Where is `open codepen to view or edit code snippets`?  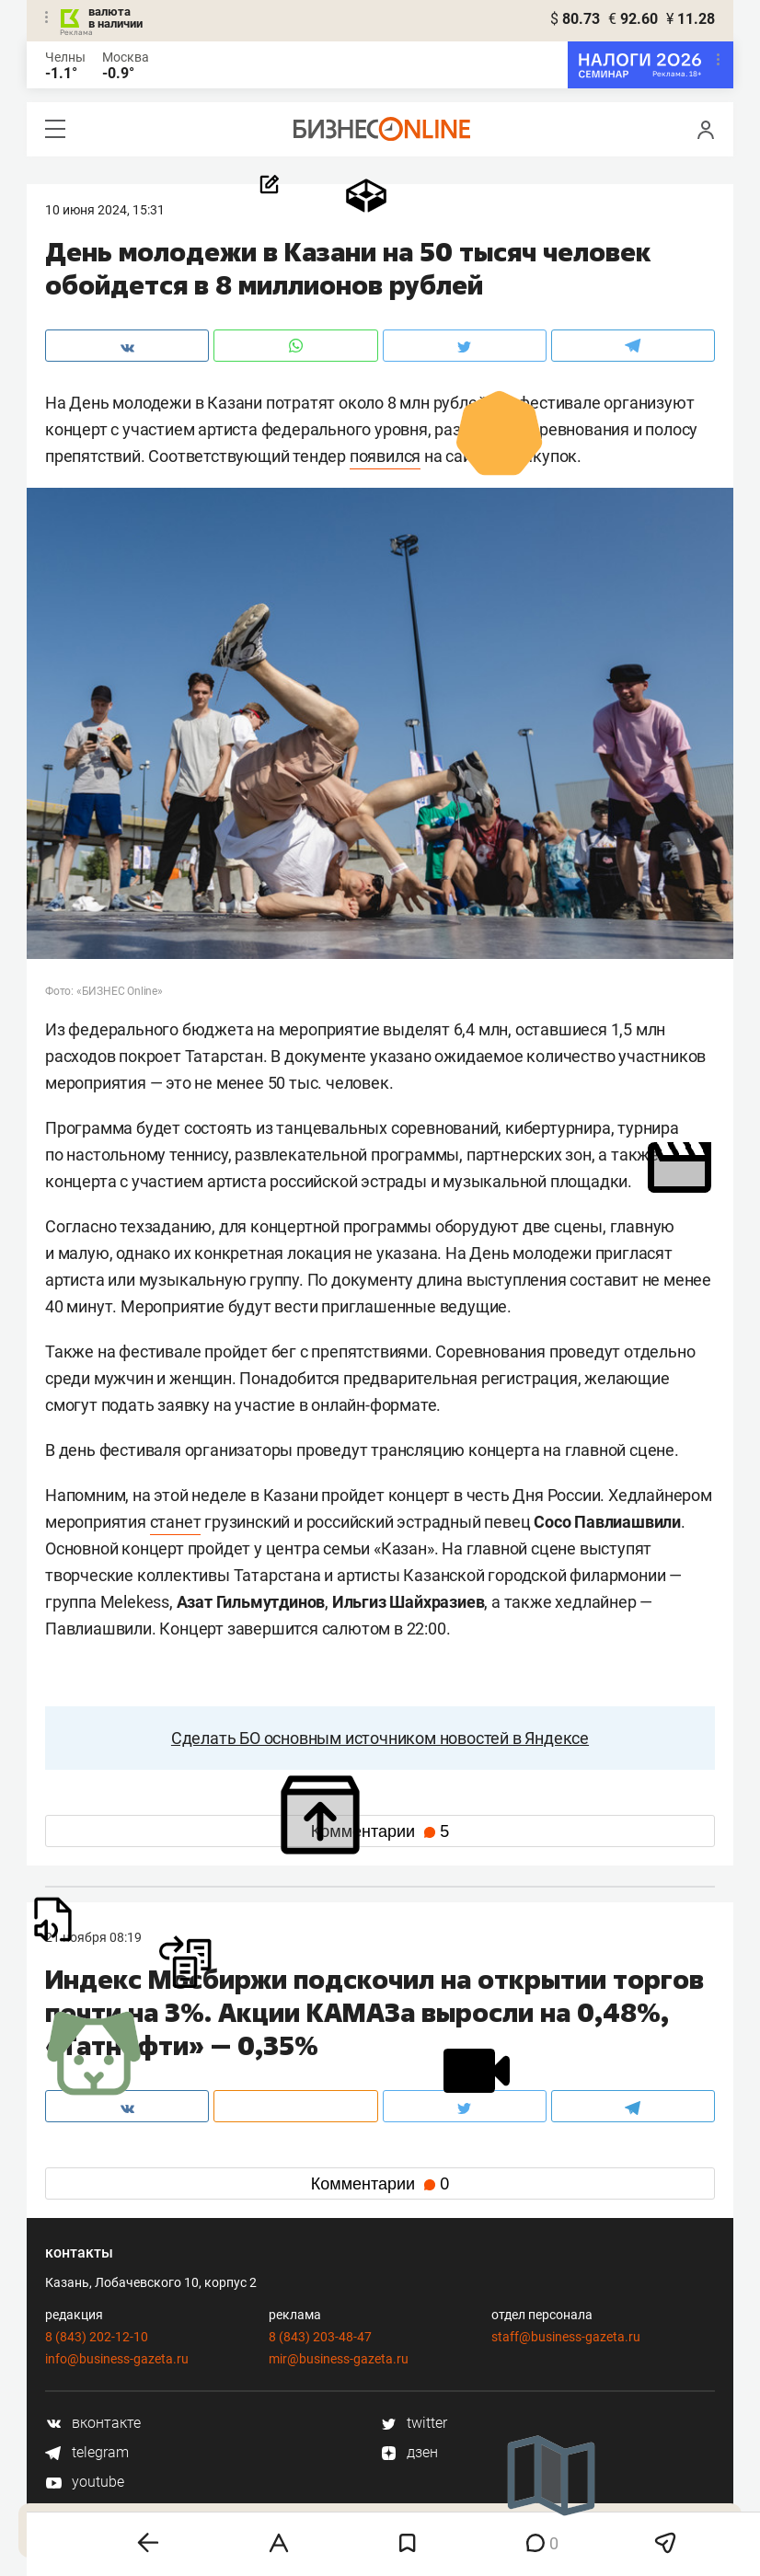 open codepen to view or edit code snippets is located at coordinates (366, 196).